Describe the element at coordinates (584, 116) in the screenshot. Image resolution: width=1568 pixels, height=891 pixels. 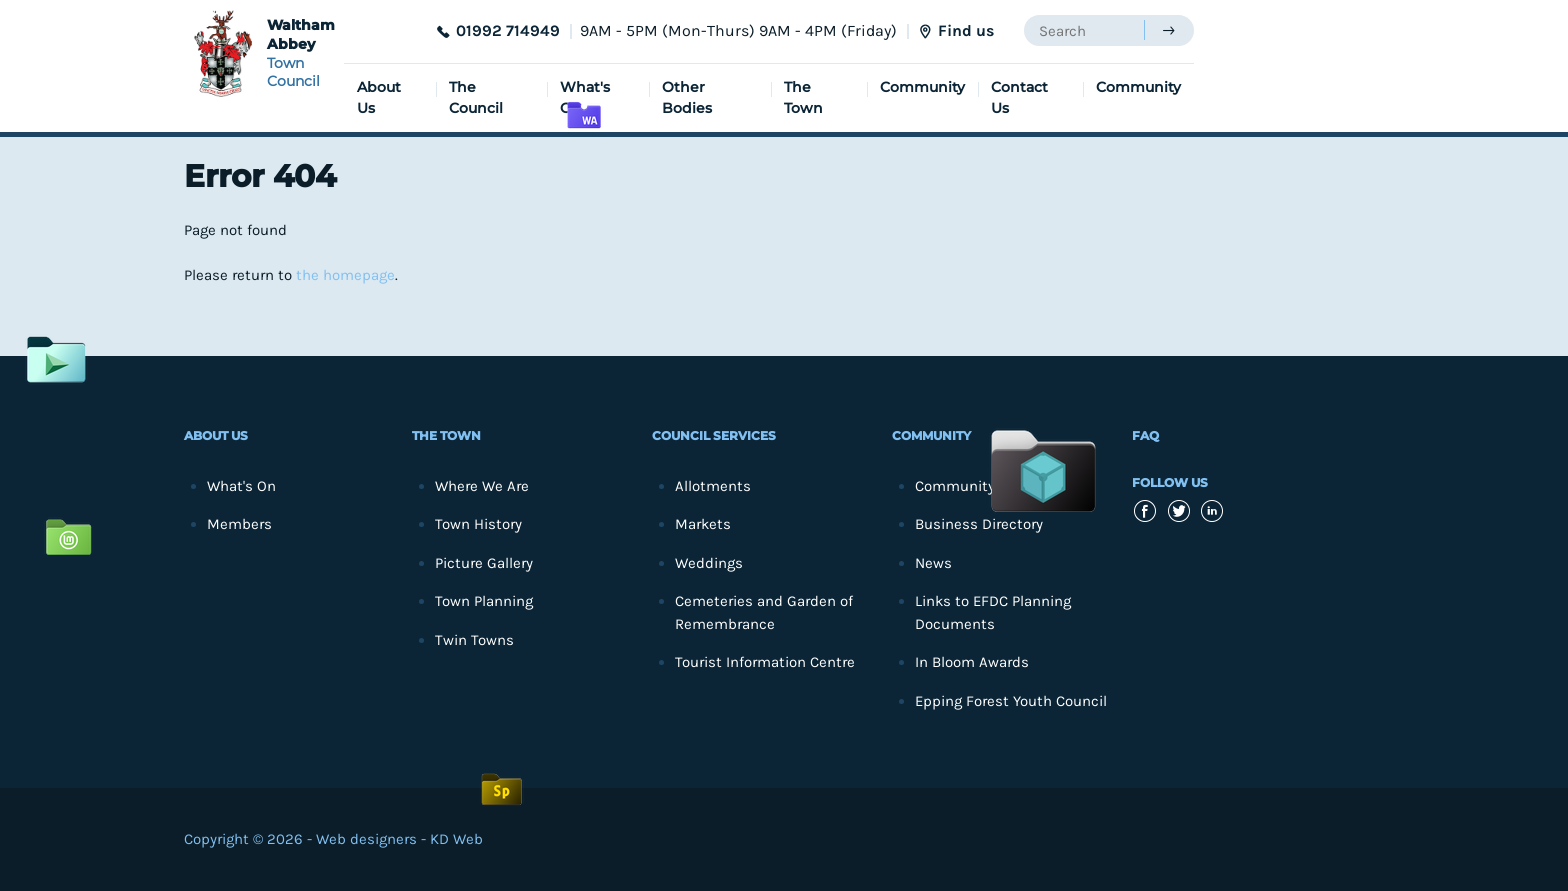
I see `folder containing webassembly project files` at that location.